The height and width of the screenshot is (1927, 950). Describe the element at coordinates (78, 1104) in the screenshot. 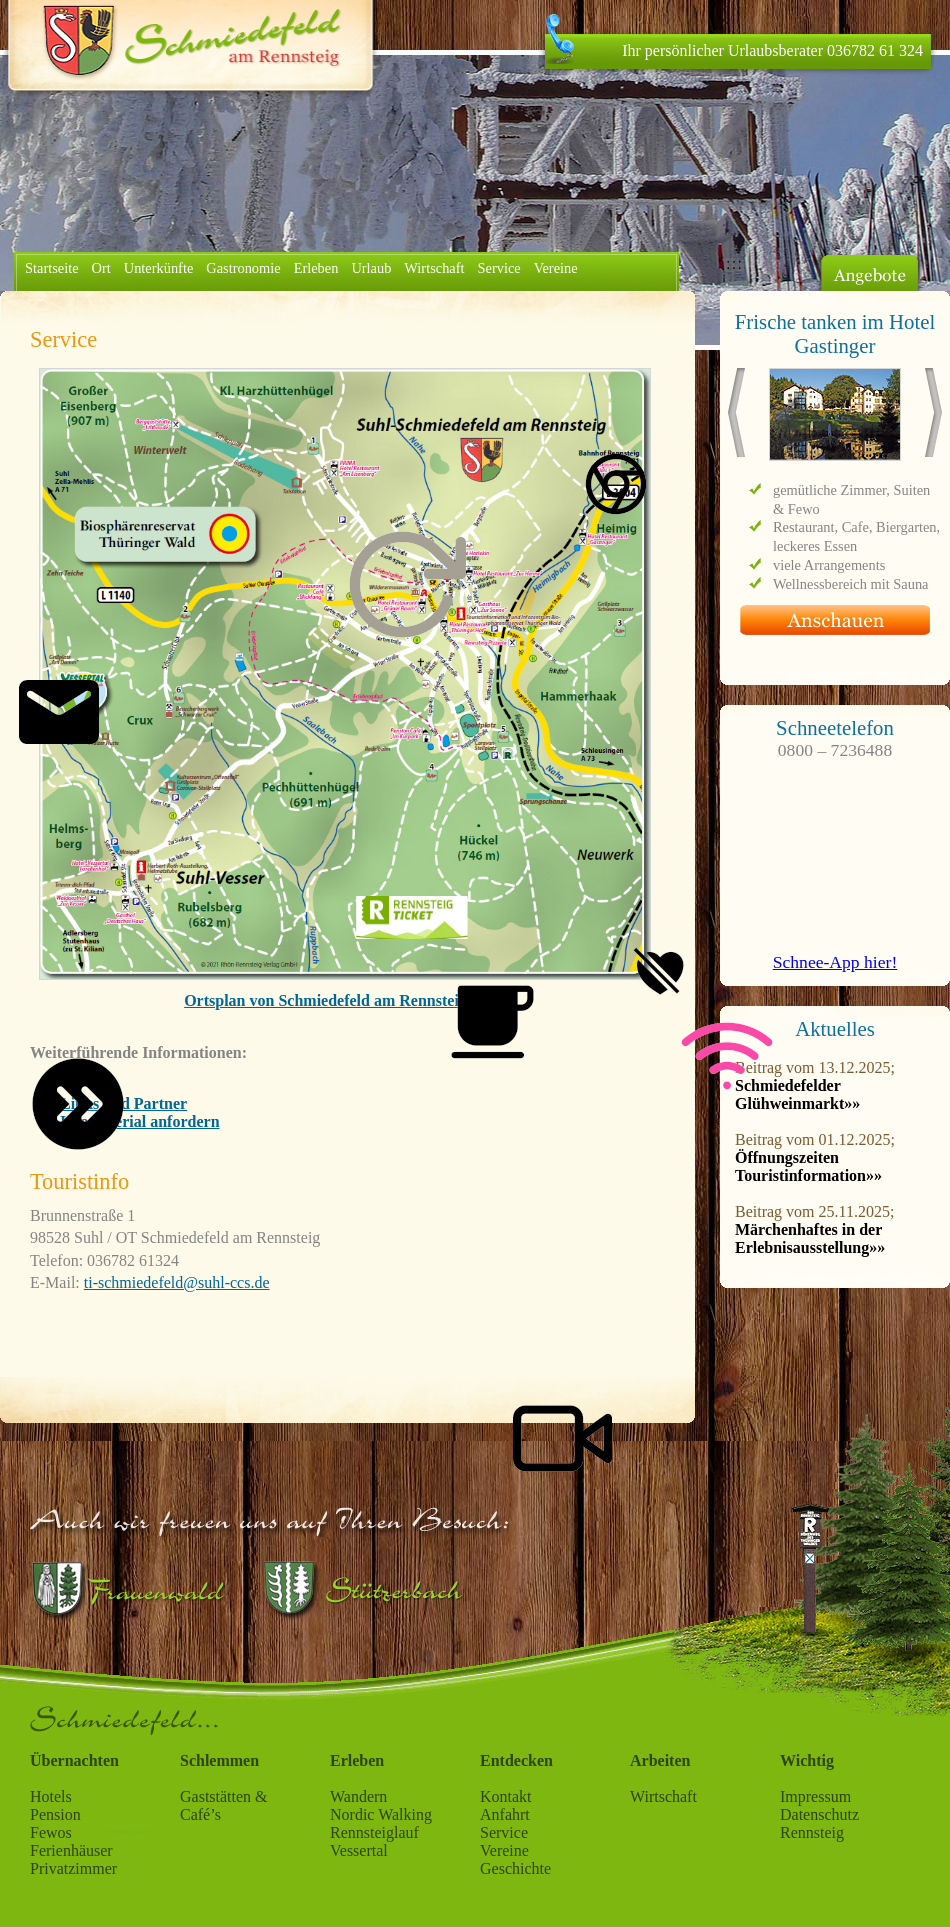

I see `skip forward or advance to next item` at that location.